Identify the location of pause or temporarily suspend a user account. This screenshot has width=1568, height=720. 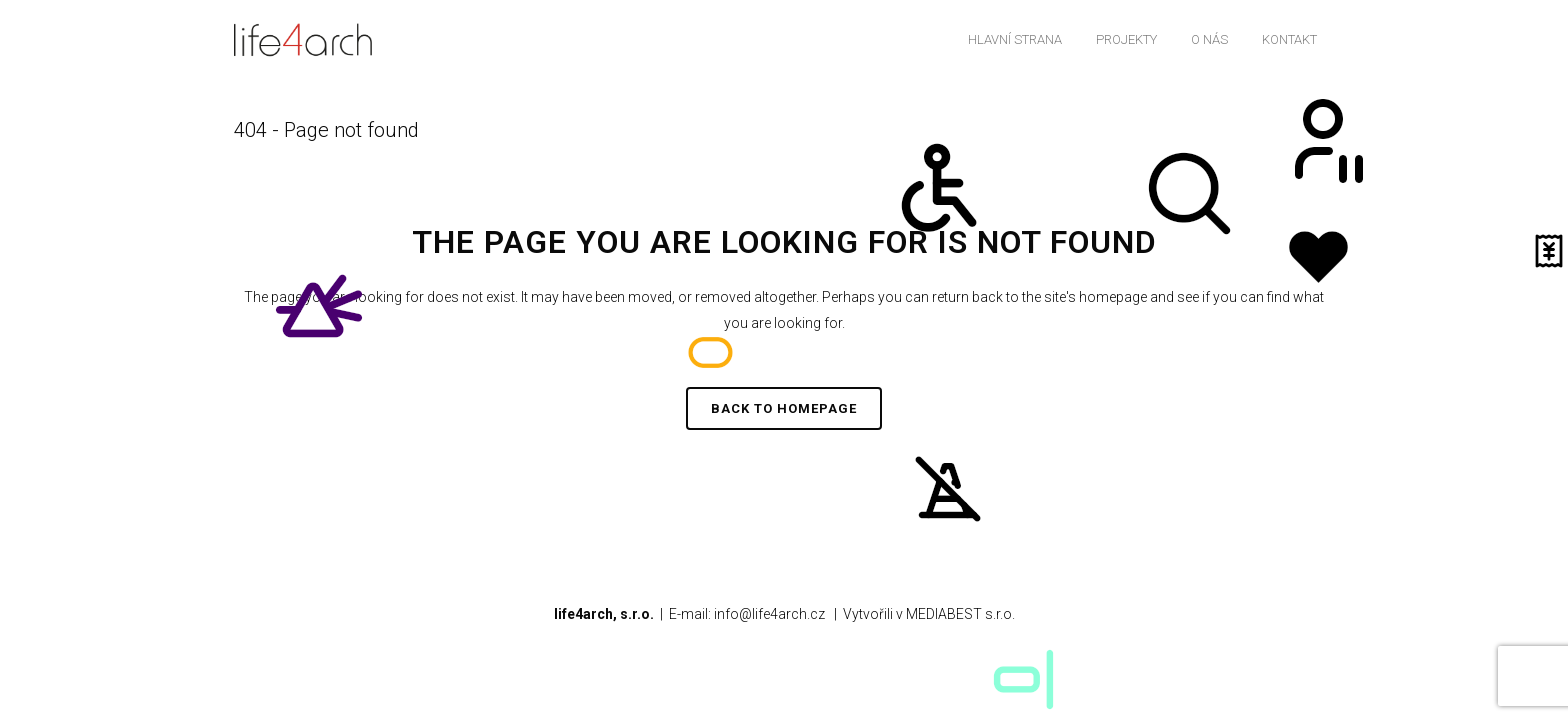
(1323, 139).